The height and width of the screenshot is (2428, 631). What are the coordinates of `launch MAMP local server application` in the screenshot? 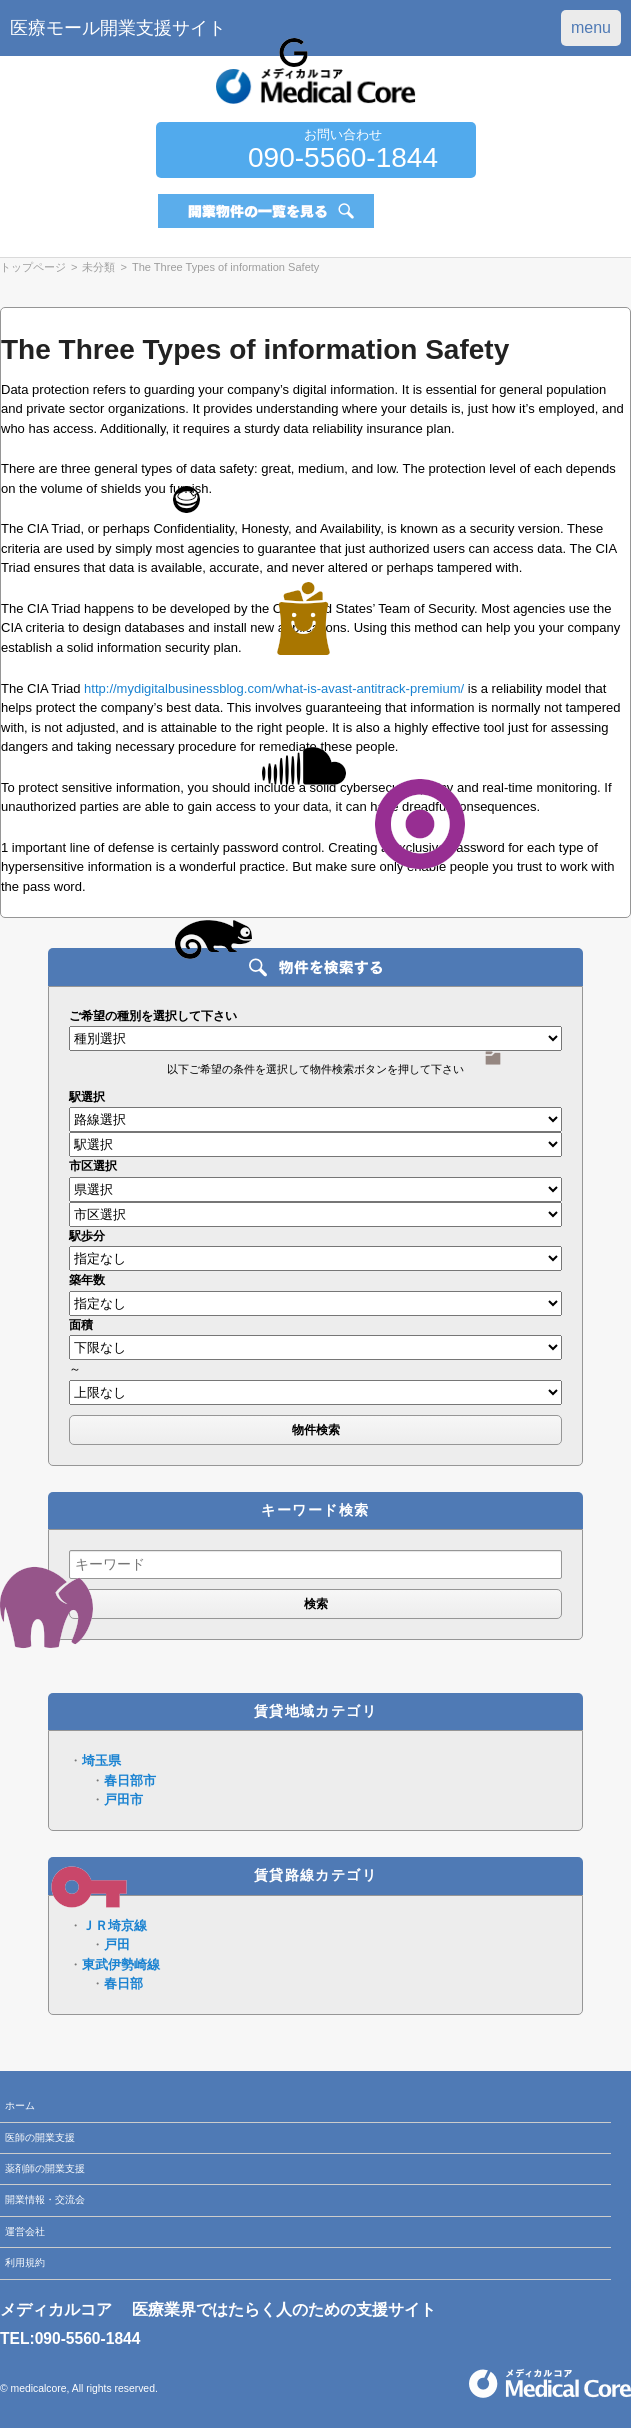 It's located at (46, 1607).